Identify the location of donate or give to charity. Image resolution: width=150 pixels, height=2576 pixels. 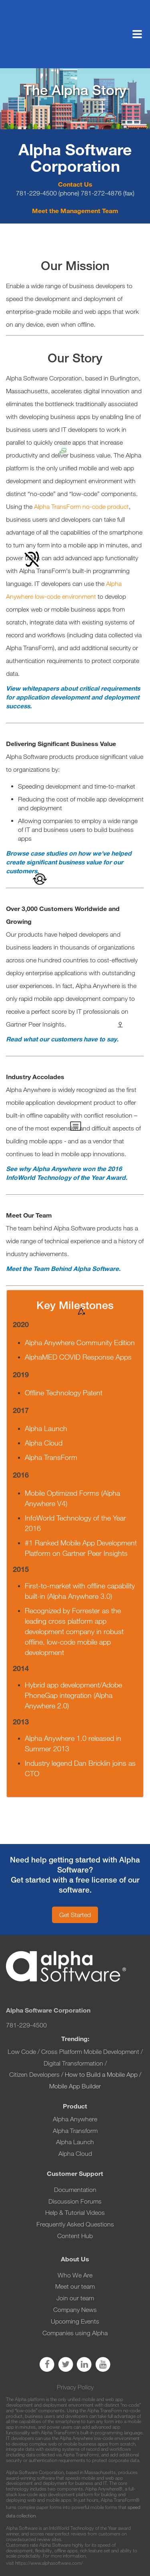
(63, 451).